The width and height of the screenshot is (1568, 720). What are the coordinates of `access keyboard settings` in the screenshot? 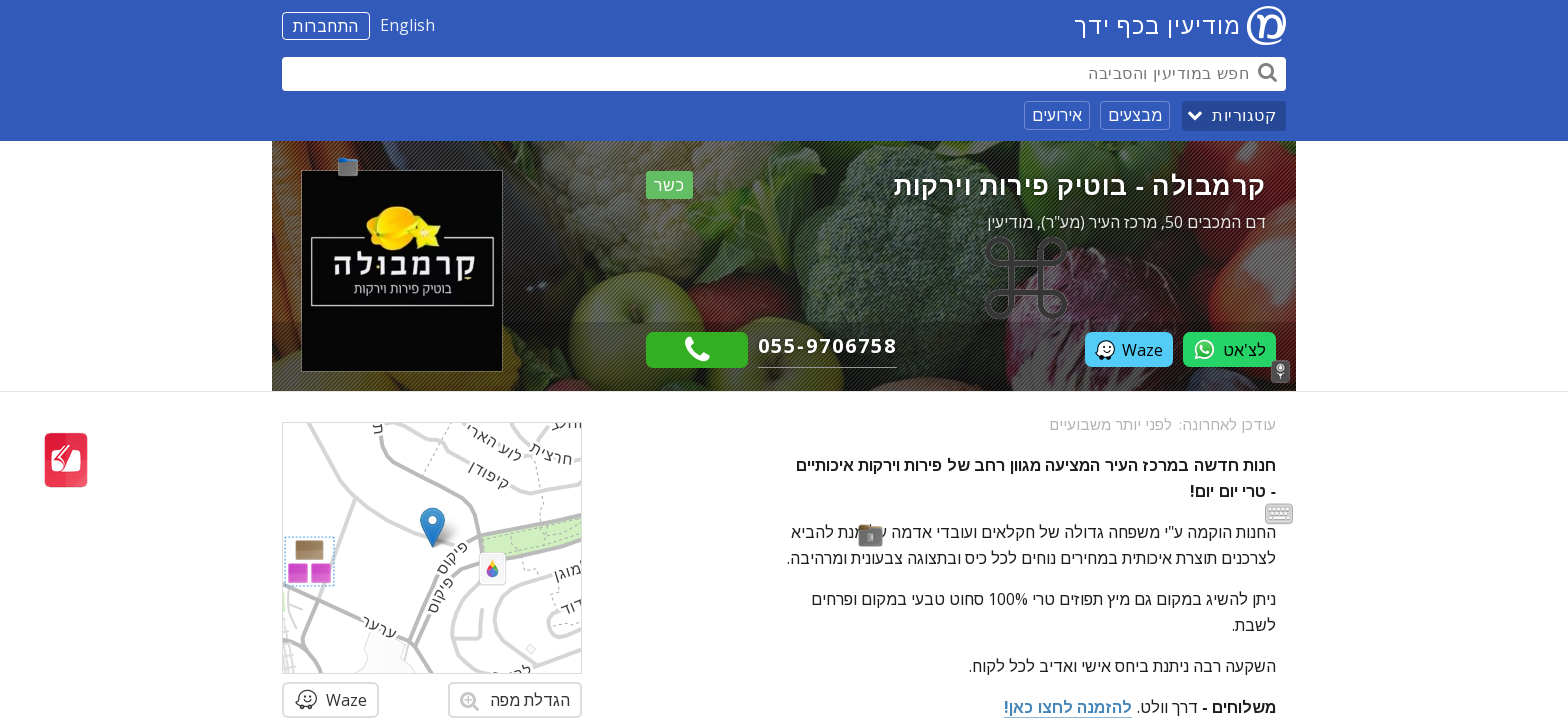 It's located at (1279, 514).